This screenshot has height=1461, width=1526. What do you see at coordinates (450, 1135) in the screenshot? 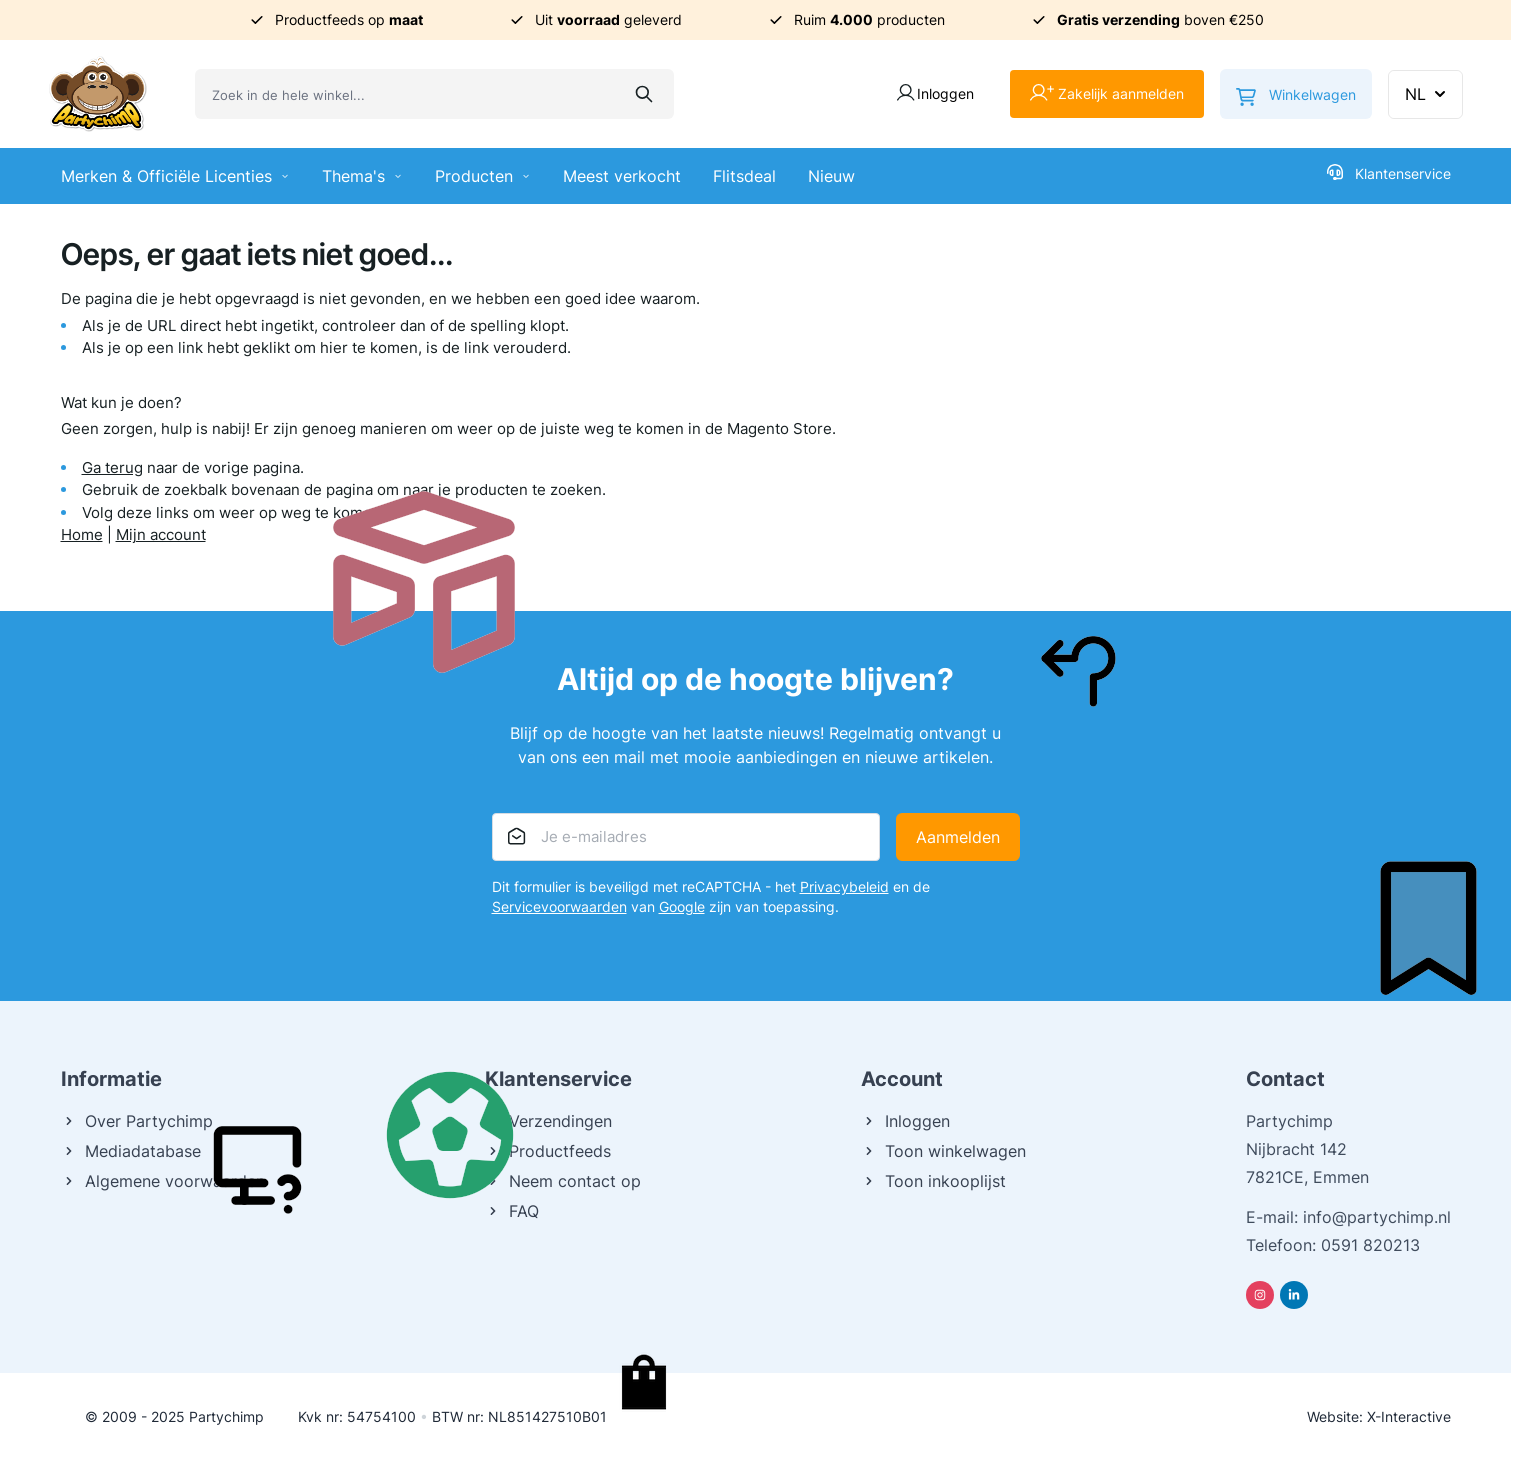
I see `access sports or football-related content` at bounding box center [450, 1135].